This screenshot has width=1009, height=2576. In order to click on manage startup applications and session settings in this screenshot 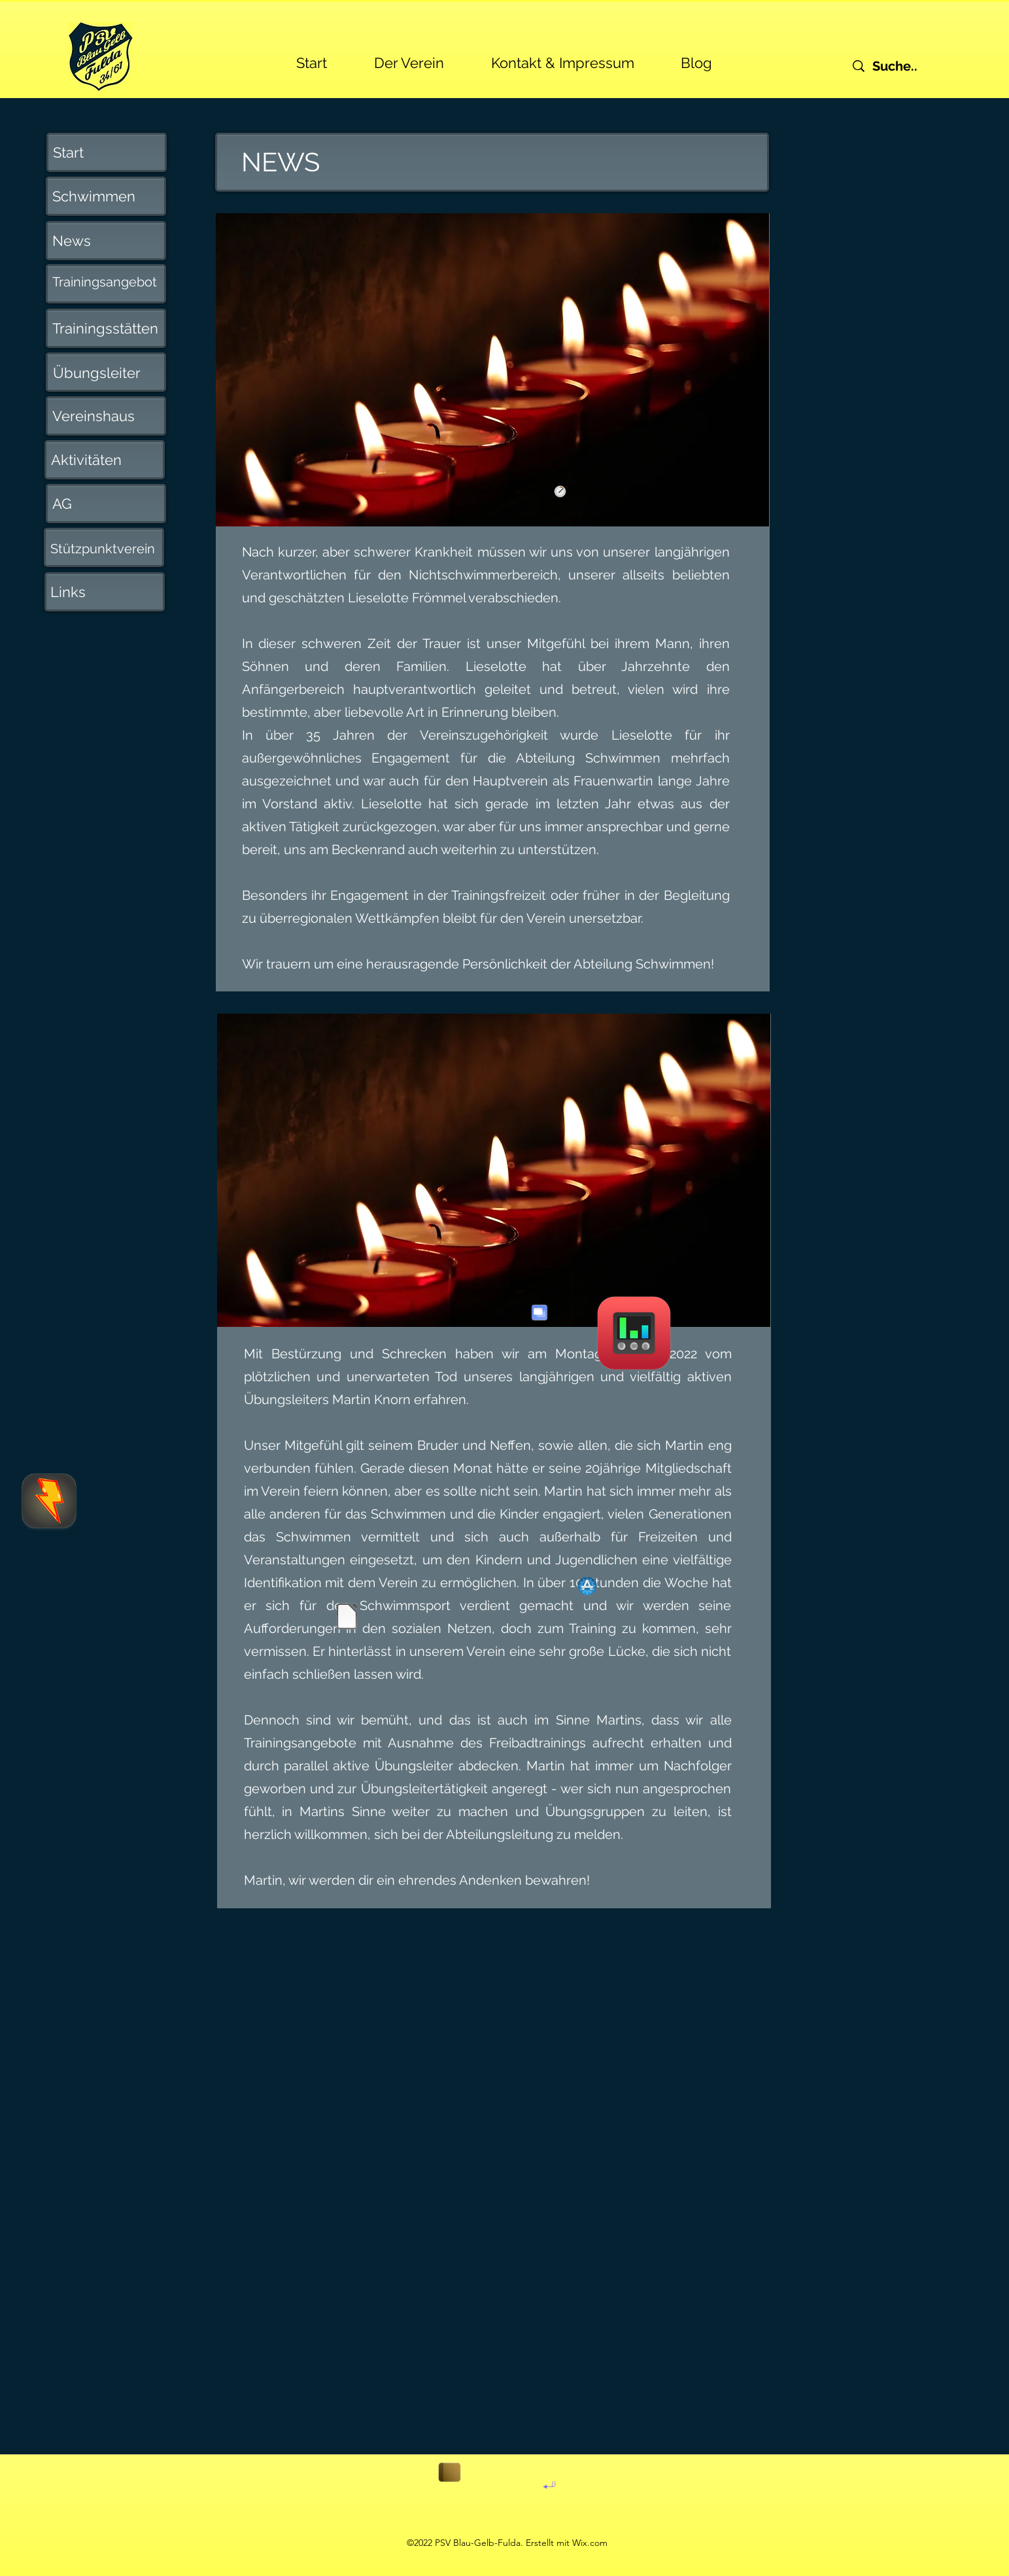, I will do `click(539, 1313)`.